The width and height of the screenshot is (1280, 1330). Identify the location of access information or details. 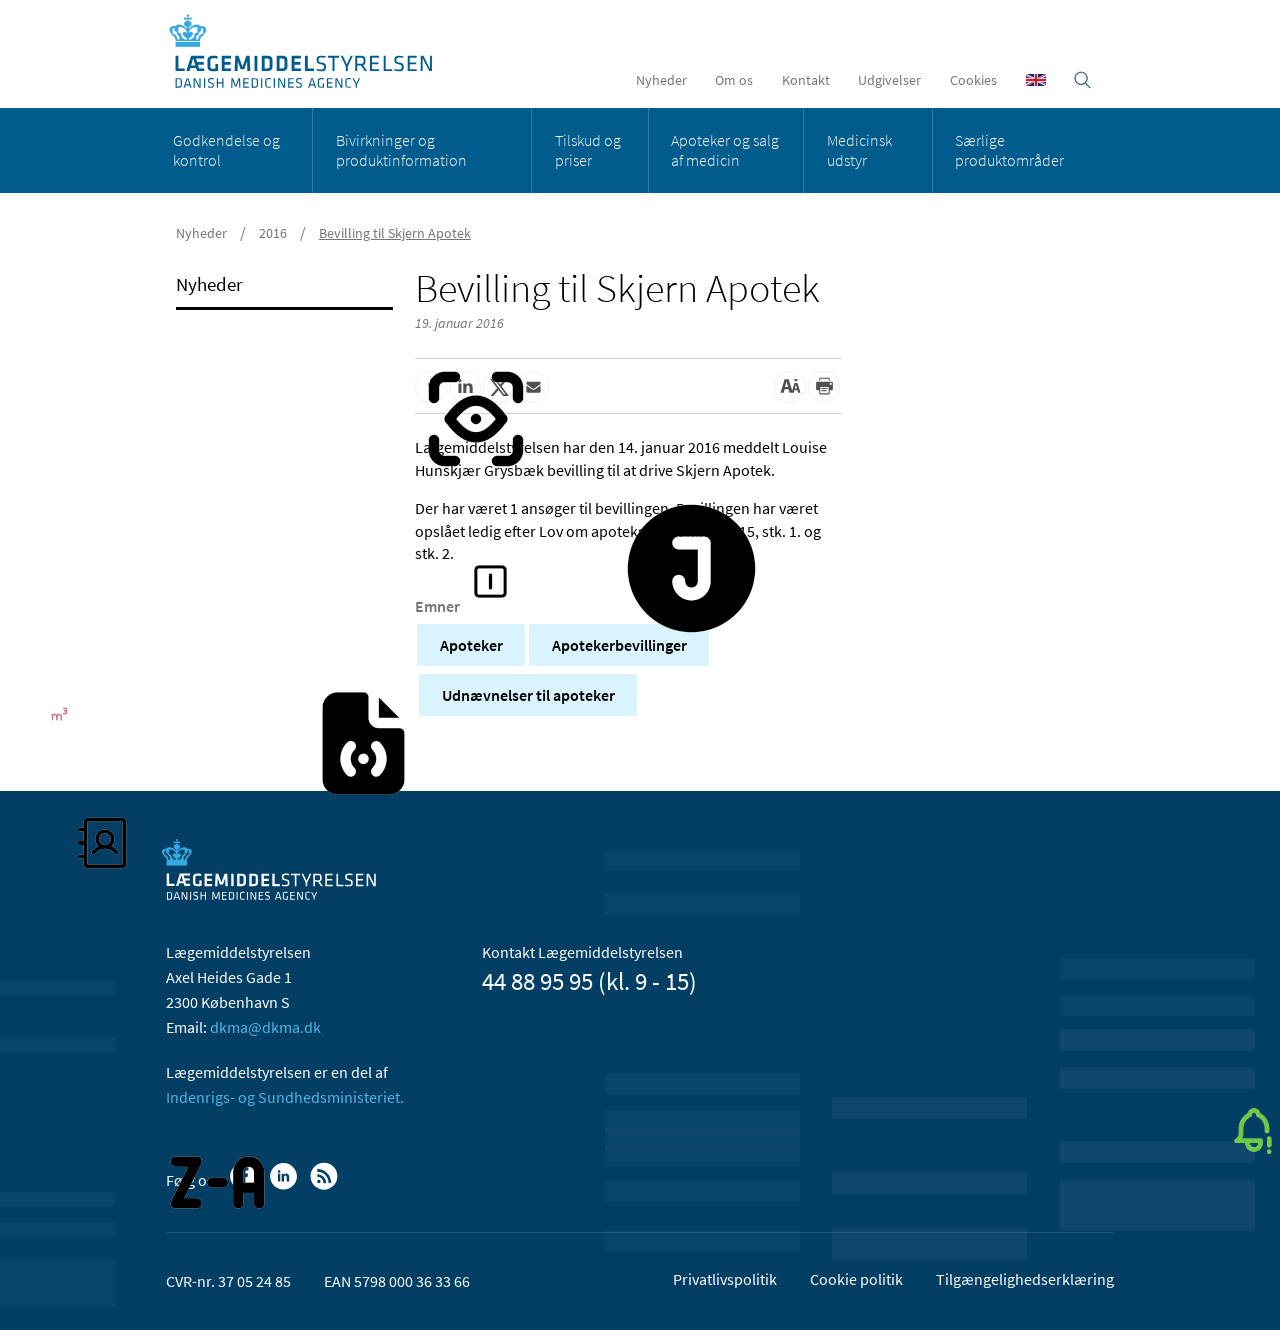
(490, 581).